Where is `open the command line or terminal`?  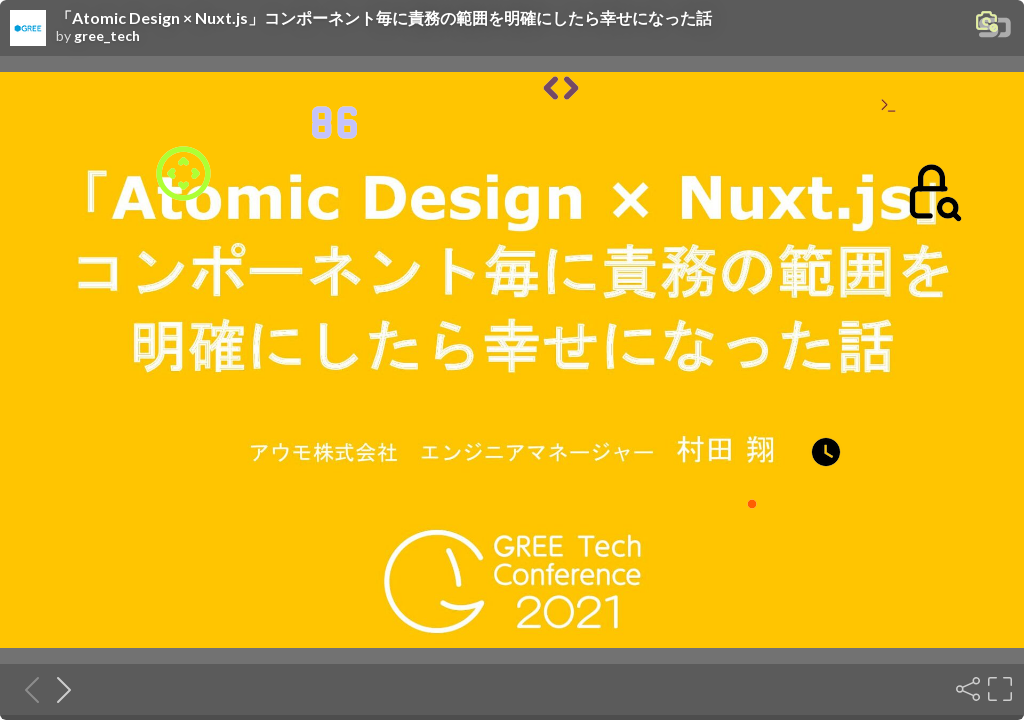
open the command line or terminal is located at coordinates (888, 105).